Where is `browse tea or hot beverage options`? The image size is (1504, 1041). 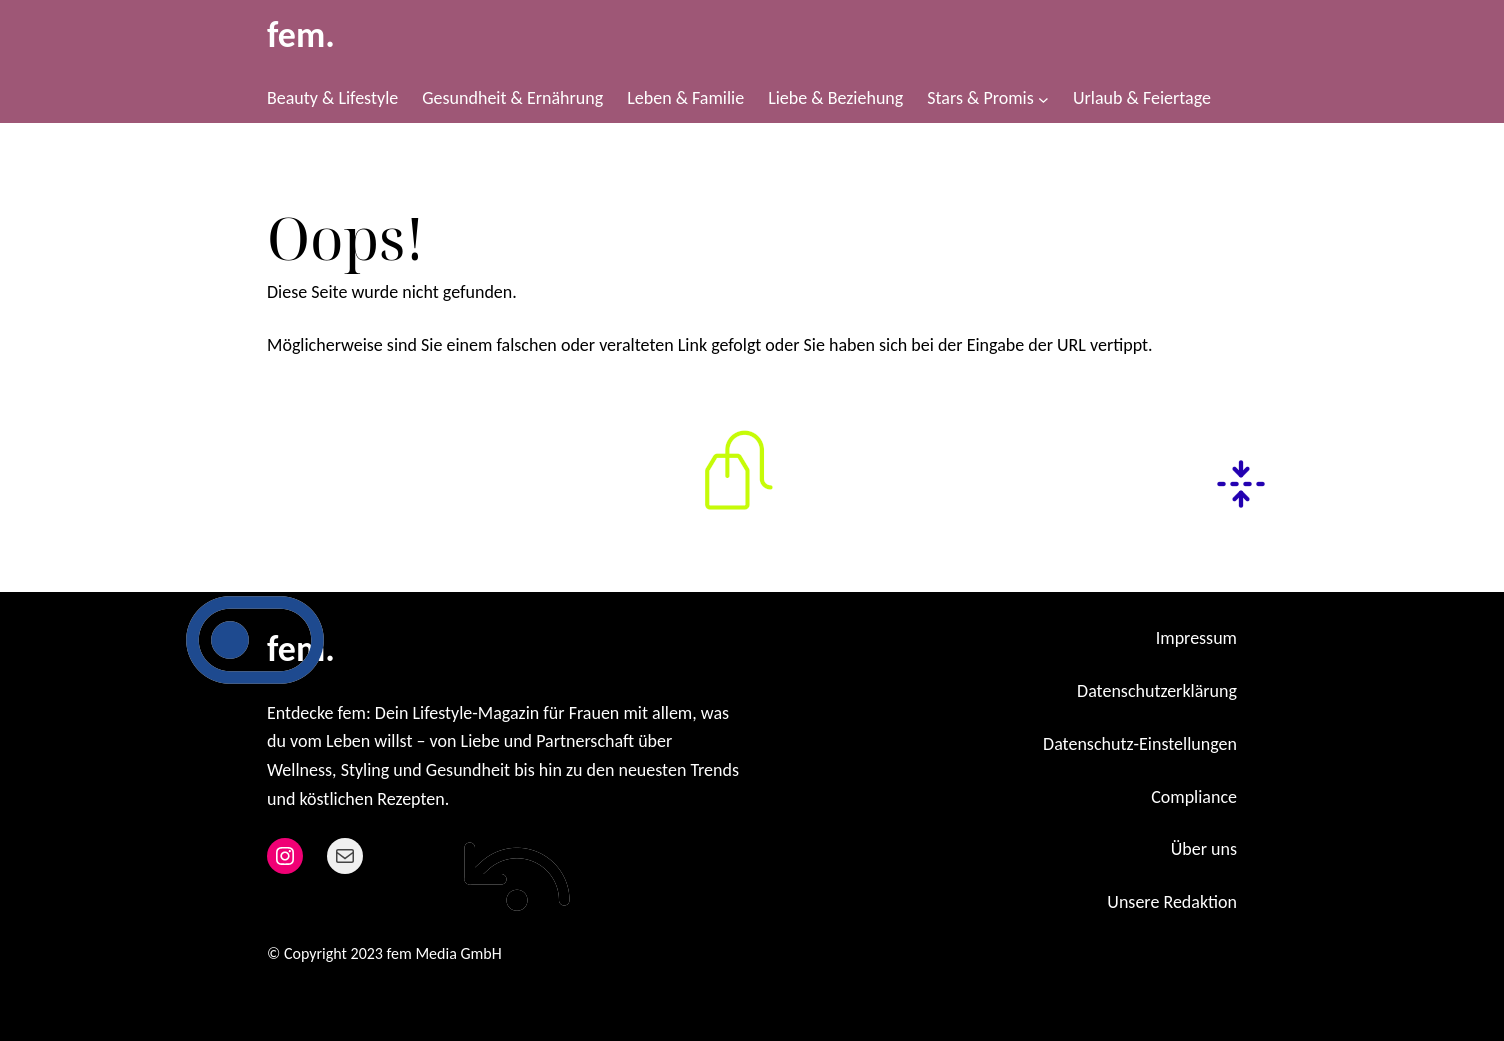 browse tea or hot beverage options is located at coordinates (736, 473).